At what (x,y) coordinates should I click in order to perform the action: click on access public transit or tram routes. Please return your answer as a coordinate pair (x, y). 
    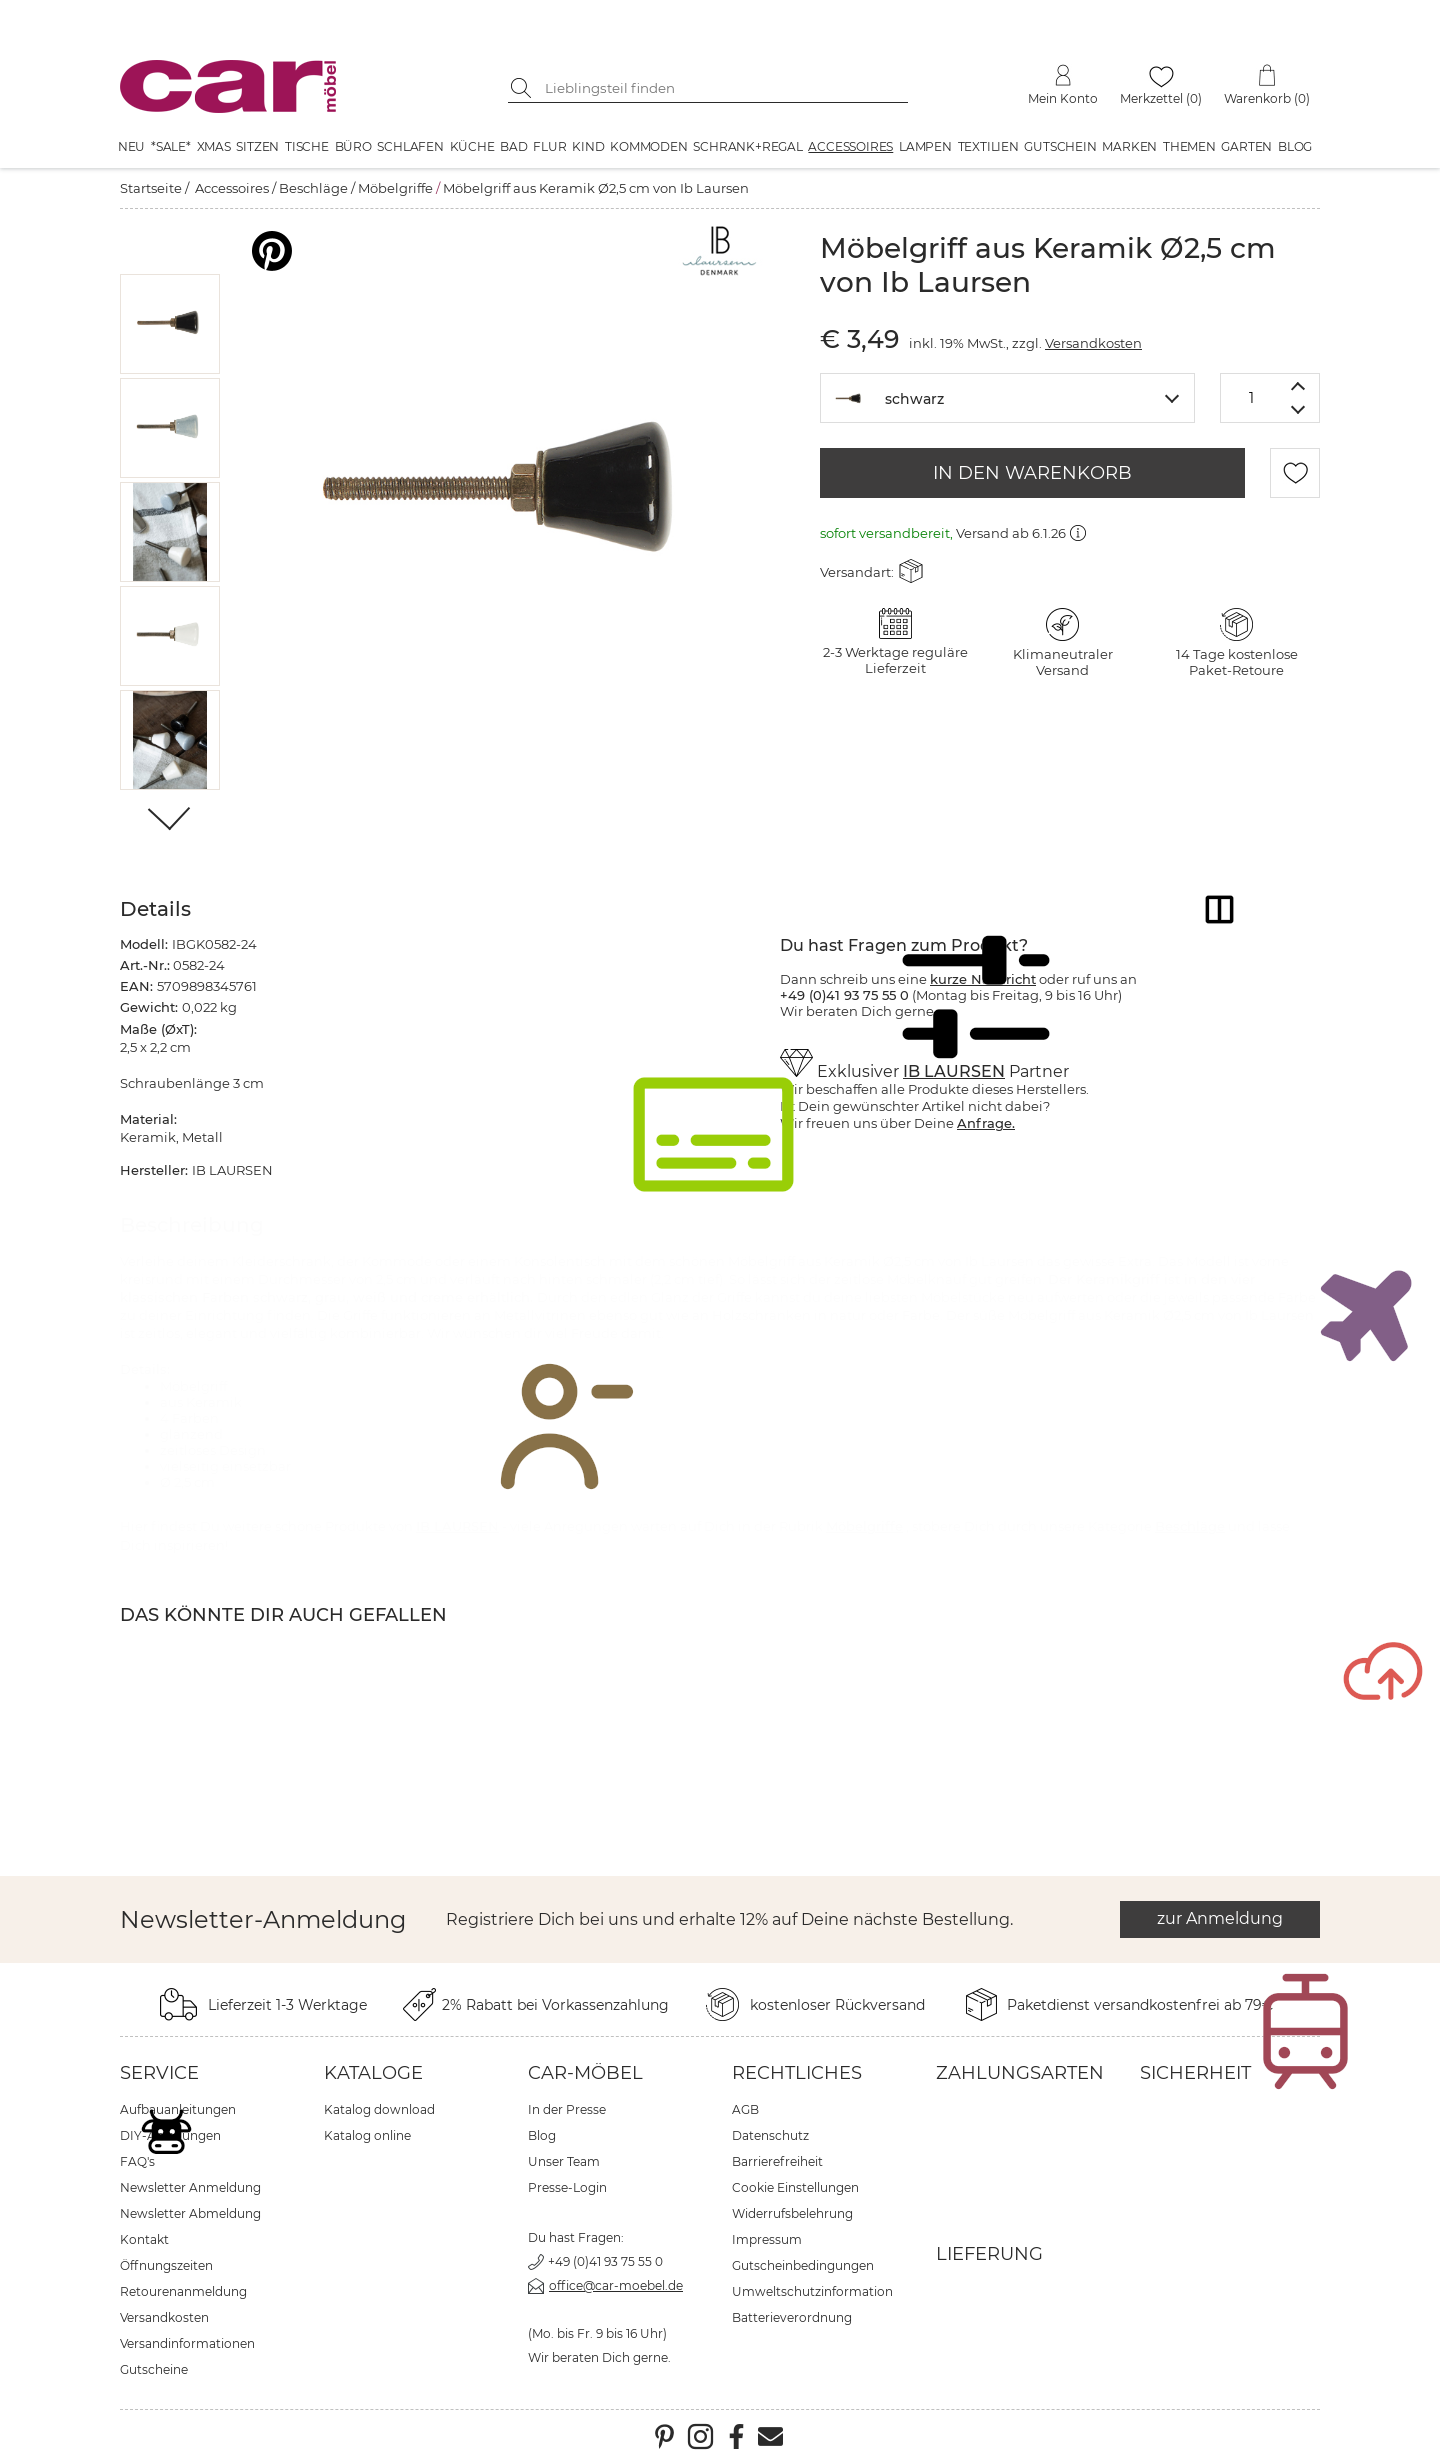
    Looking at the image, I should click on (1305, 2031).